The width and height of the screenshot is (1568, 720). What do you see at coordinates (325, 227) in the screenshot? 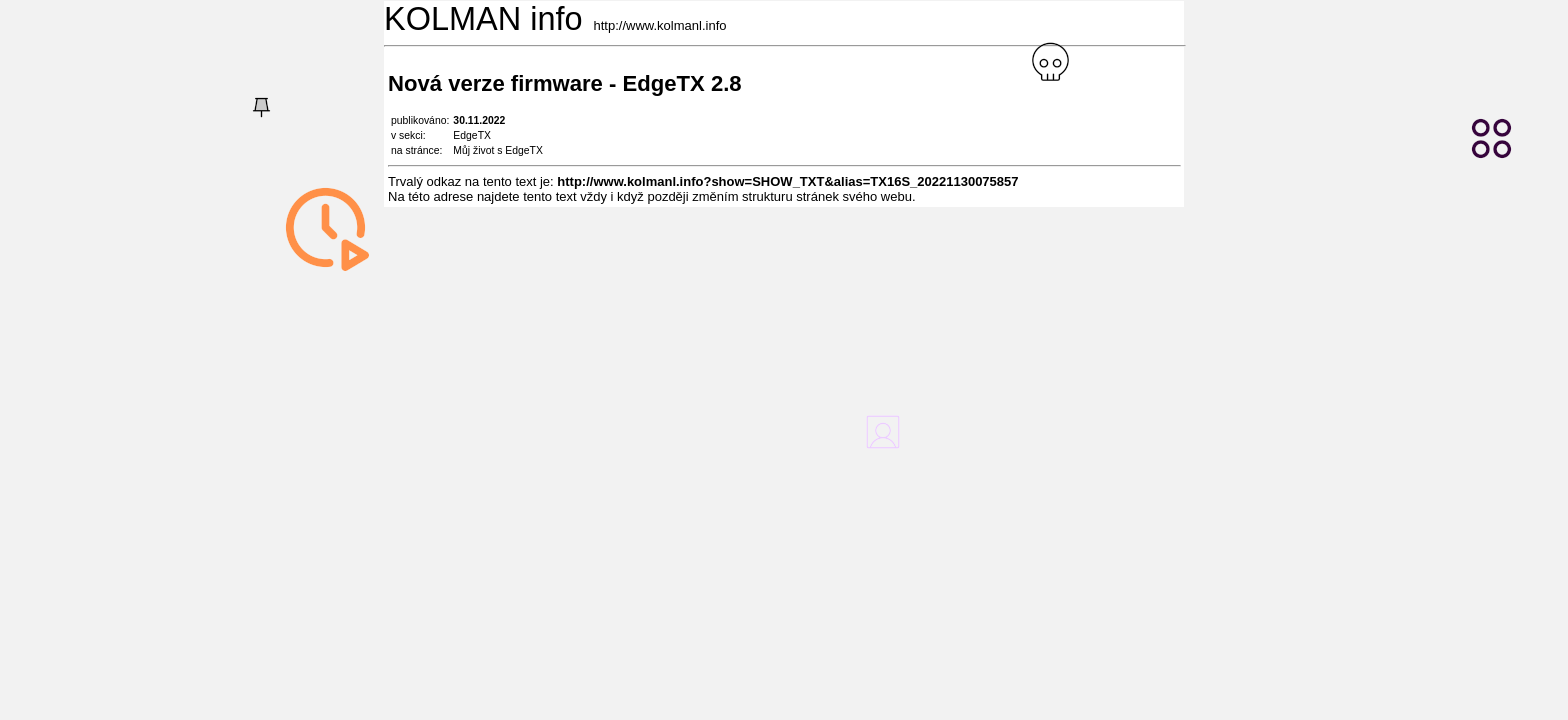
I see `start a timer or scheduled task` at bounding box center [325, 227].